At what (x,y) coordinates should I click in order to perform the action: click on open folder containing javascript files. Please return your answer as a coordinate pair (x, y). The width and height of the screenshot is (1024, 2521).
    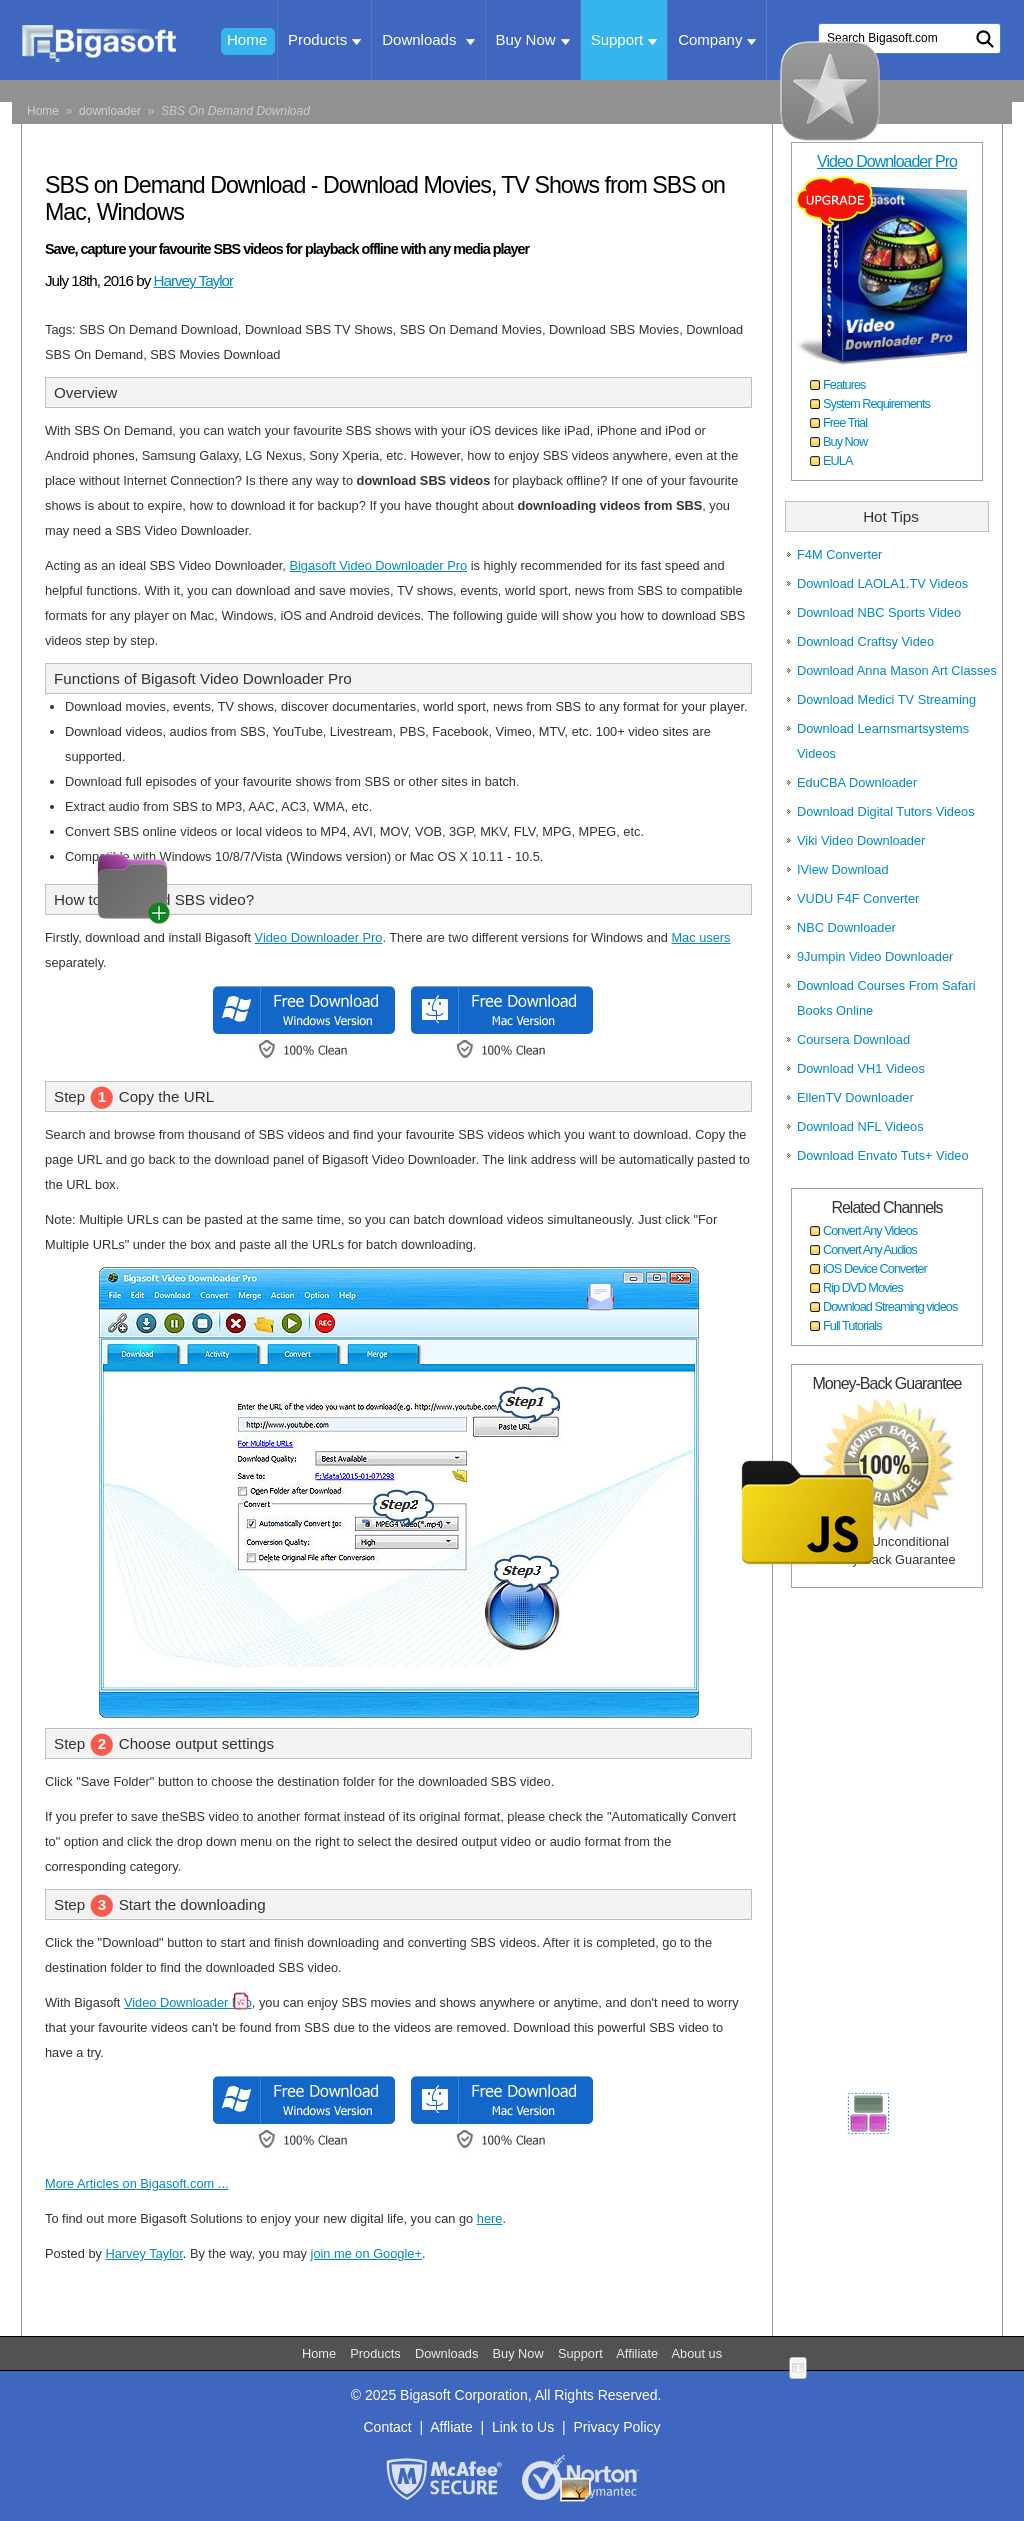
    Looking at the image, I should click on (807, 1516).